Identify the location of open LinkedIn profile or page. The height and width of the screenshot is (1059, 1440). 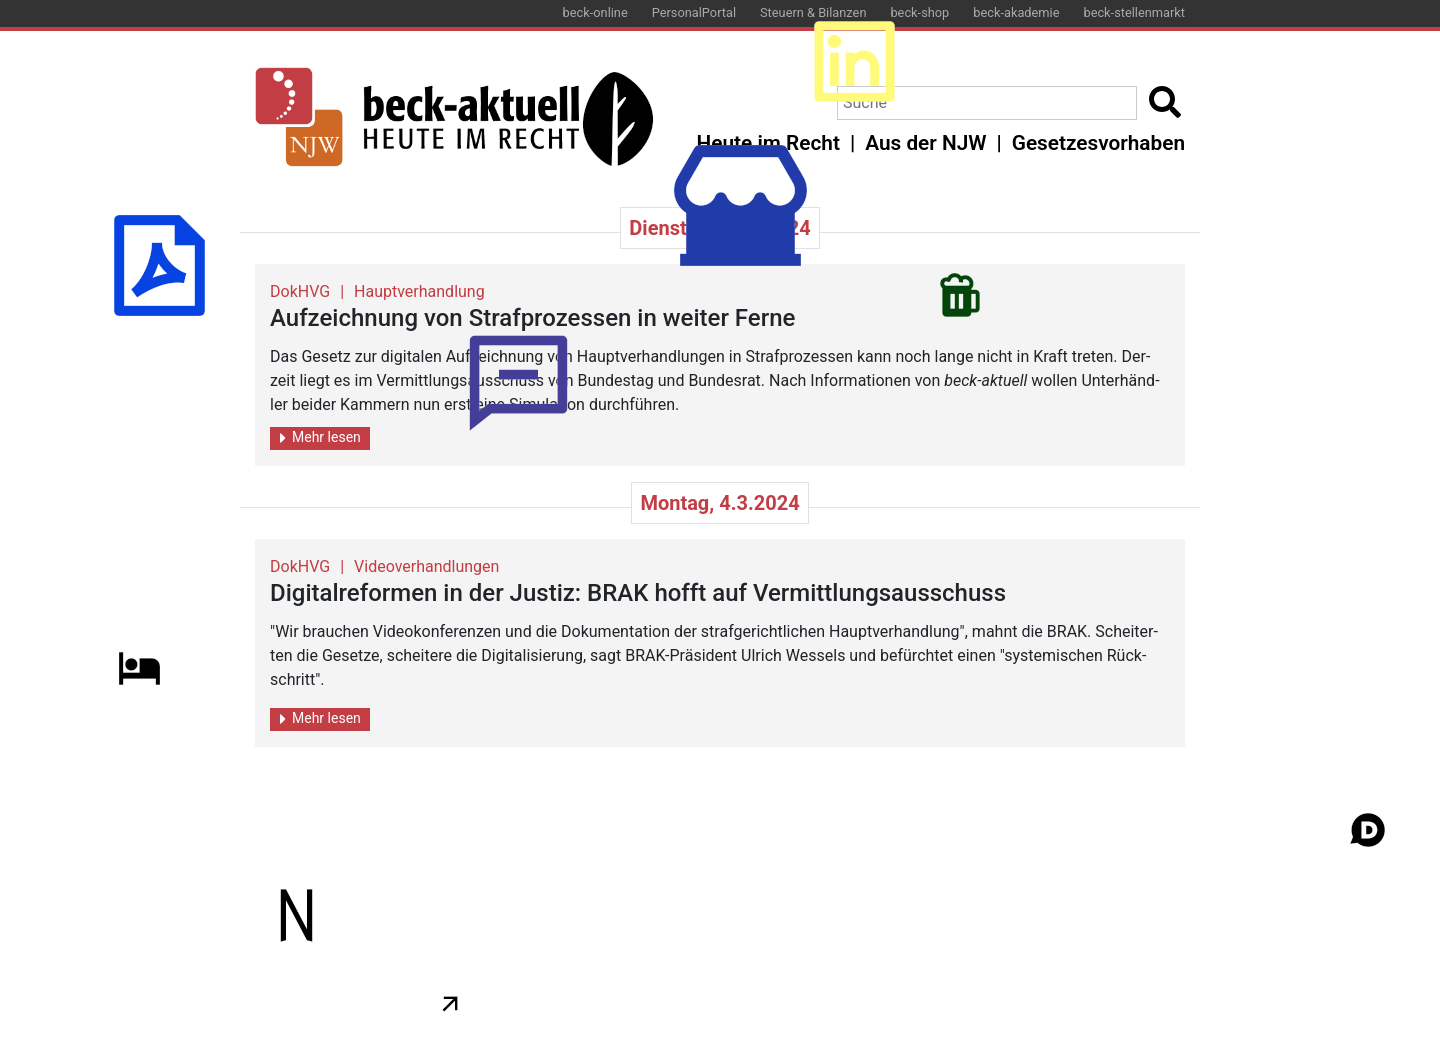
(854, 61).